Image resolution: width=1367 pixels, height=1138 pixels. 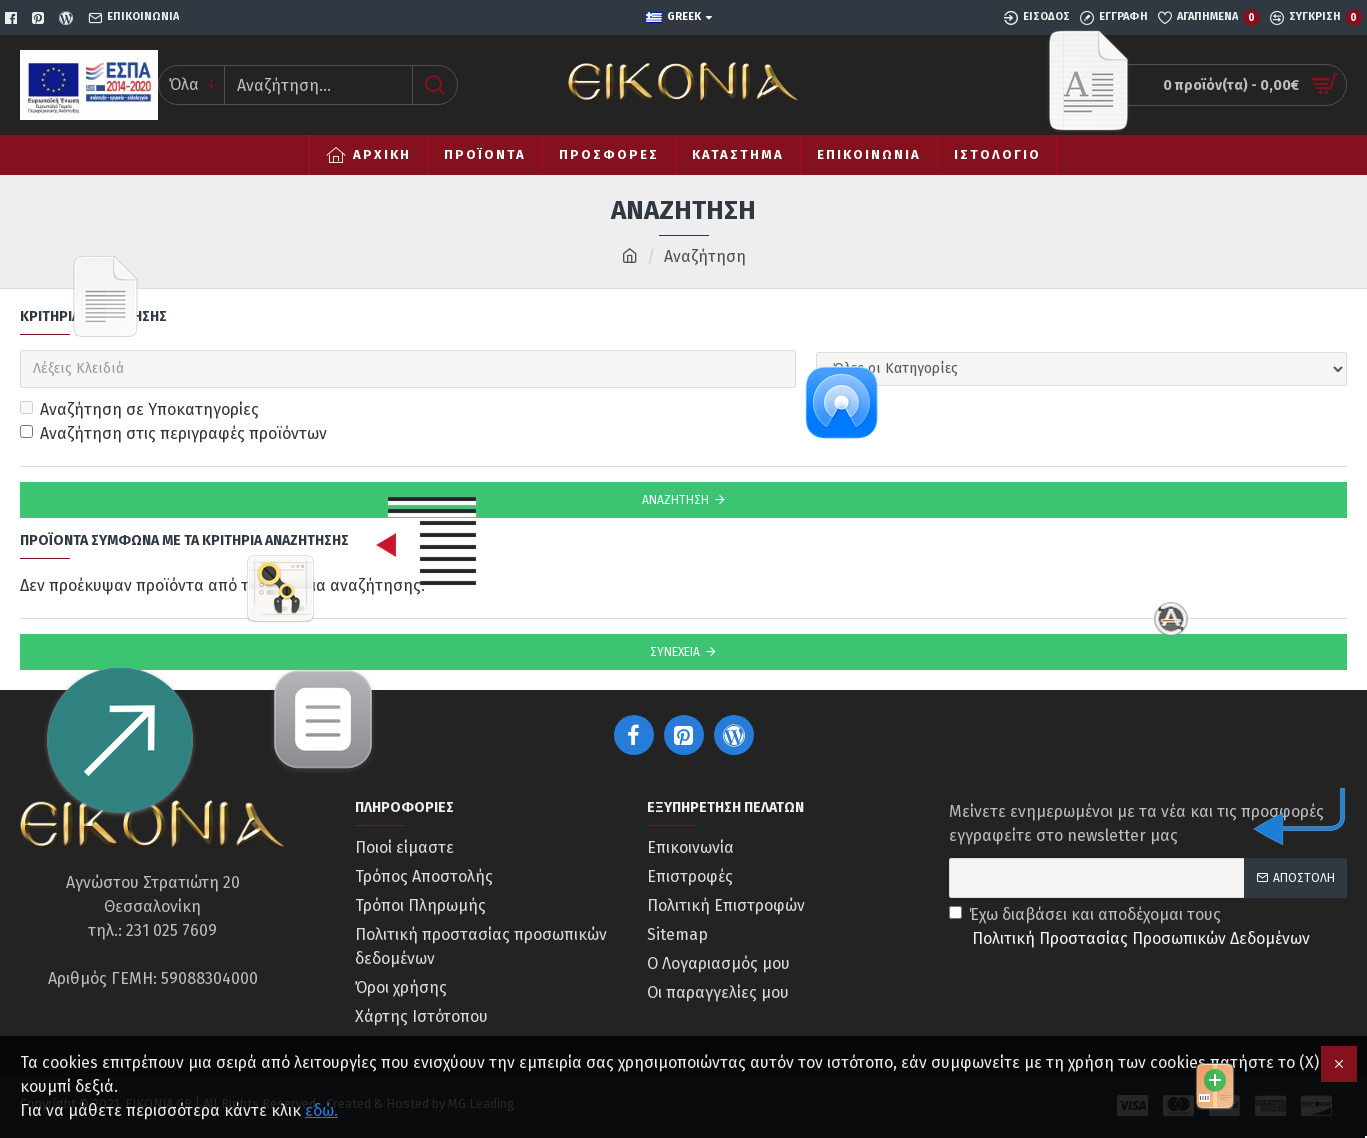 What do you see at coordinates (323, 721) in the screenshot?
I see `access menu editing preferences` at bounding box center [323, 721].